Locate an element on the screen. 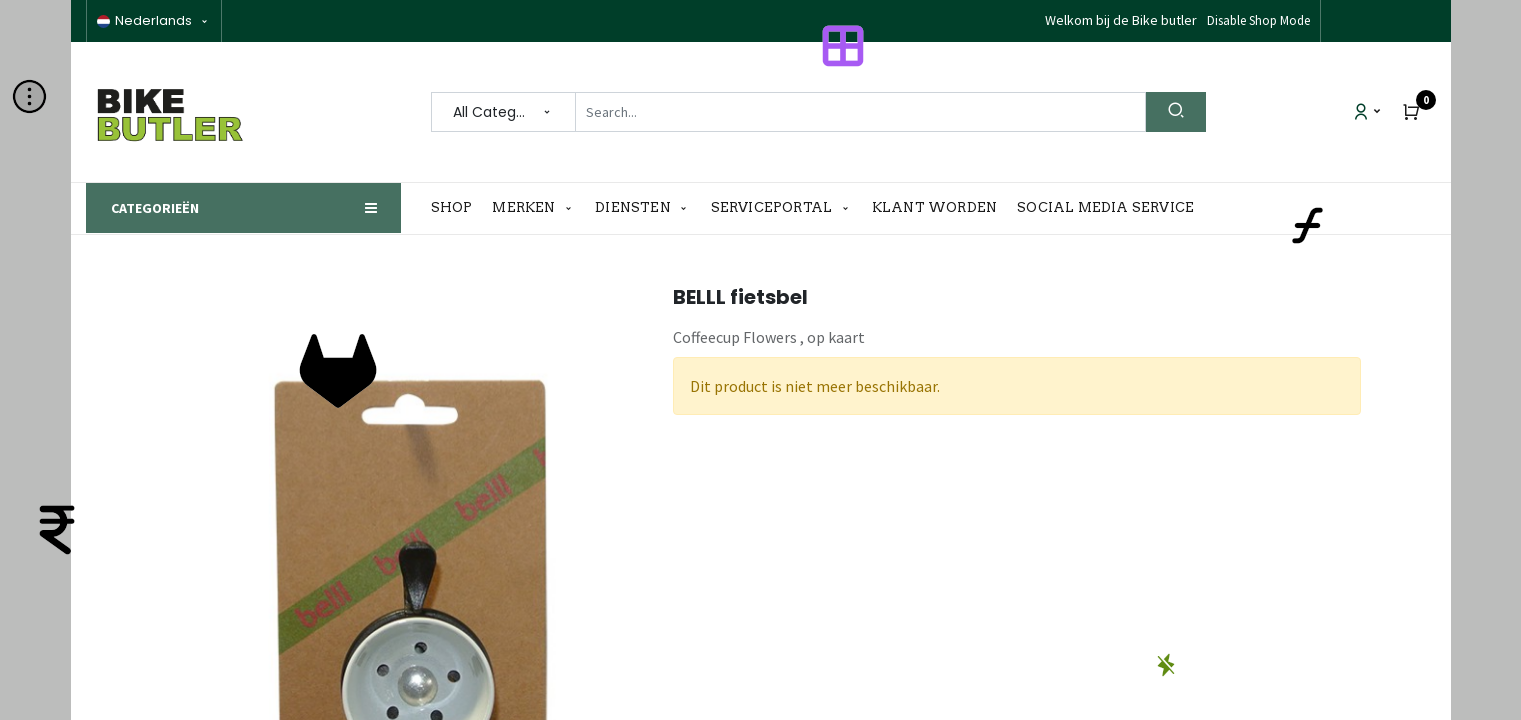 This screenshot has width=1521, height=720. open GitLab is located at coordinates (338, 371).